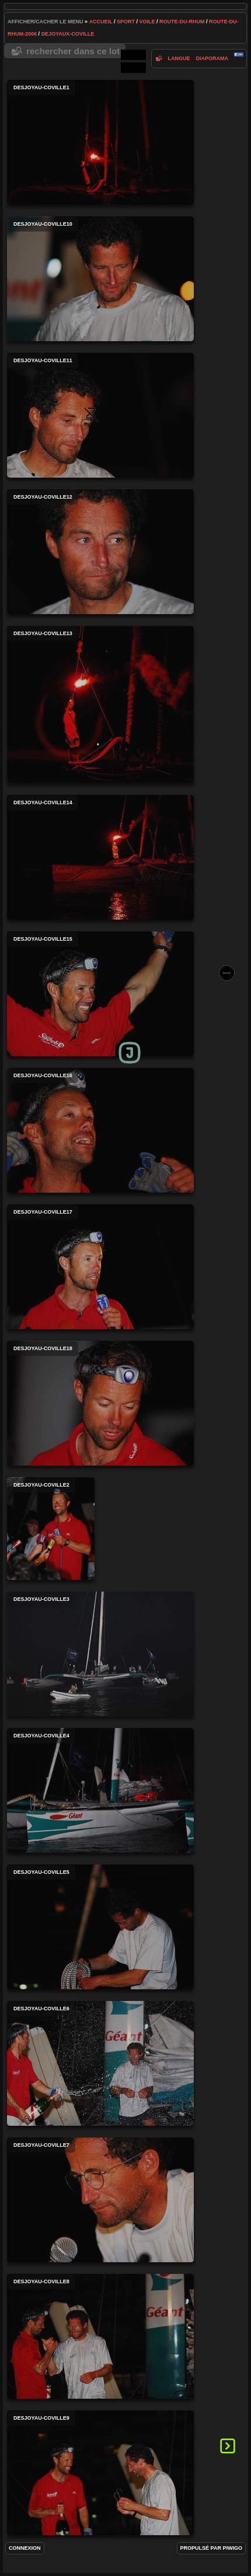 The width and height of the screenshot is (251, 2576). What do you see at coordinates (134, 61) in the screenshot?
I see `switch to agenda or list view` at bounding box center [134, 61].